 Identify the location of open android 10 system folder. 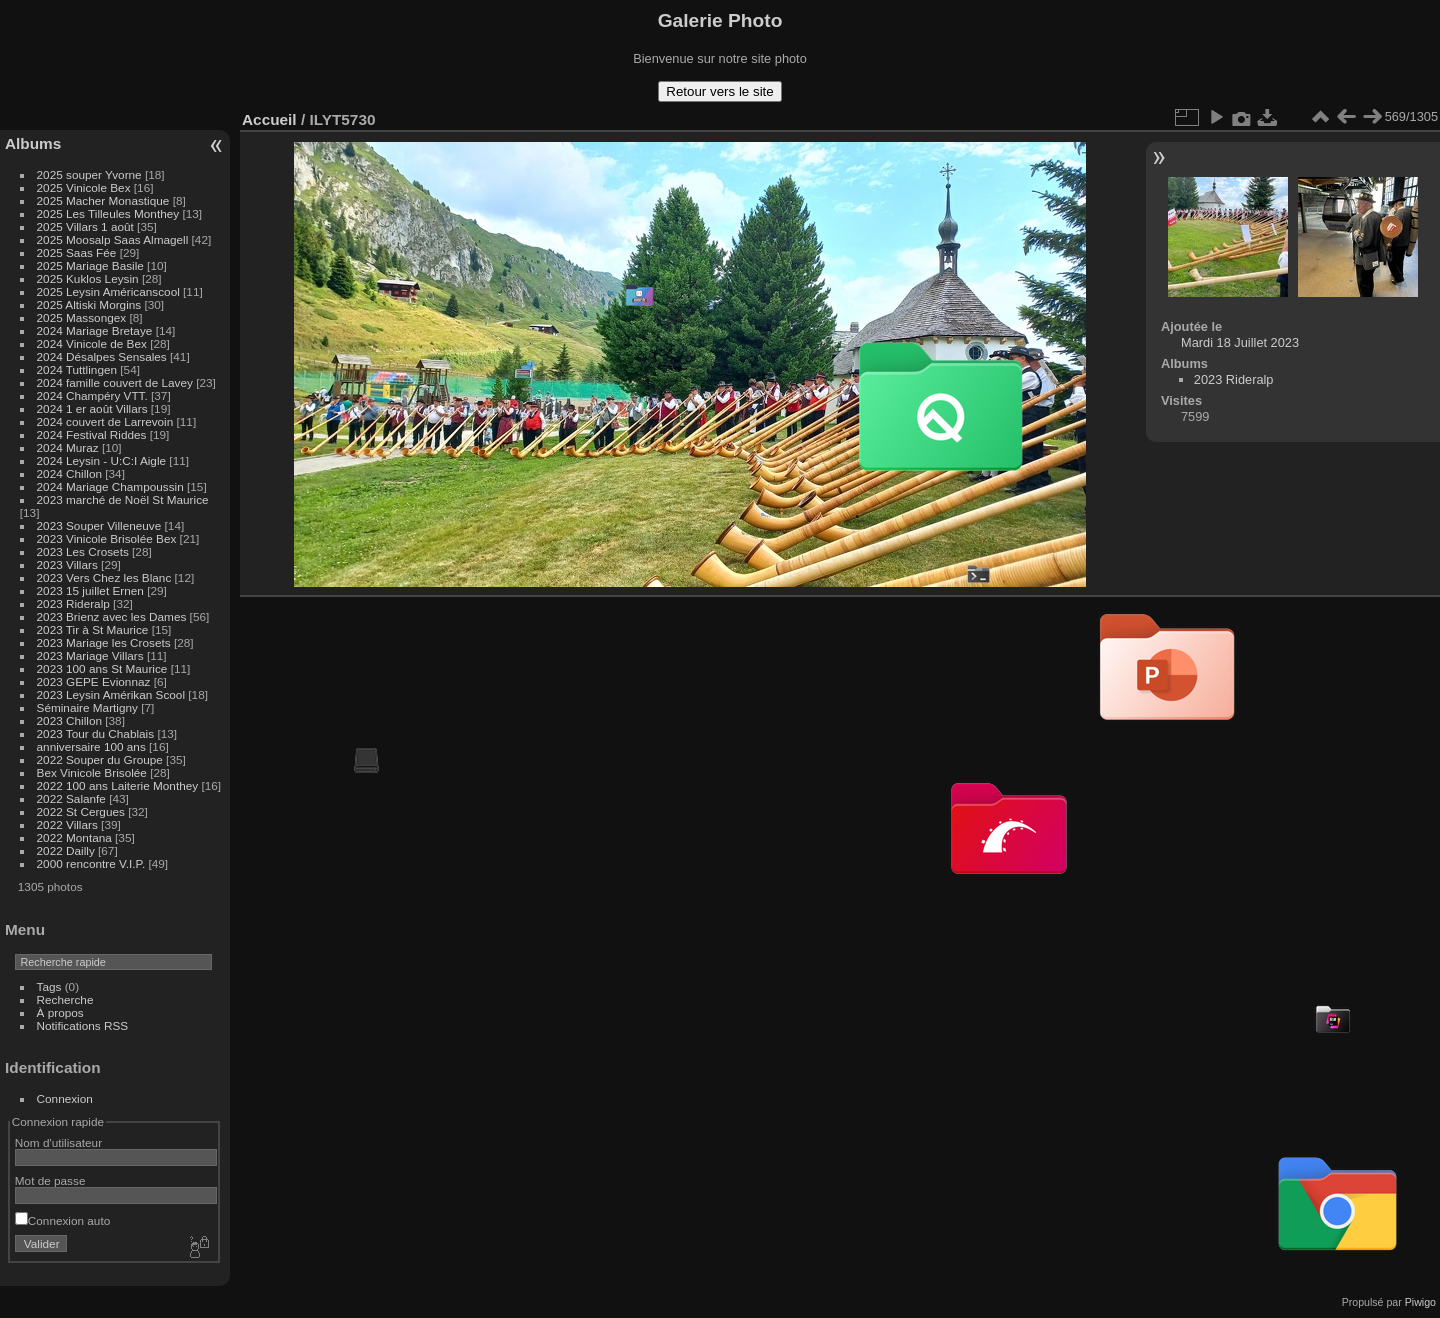
(940, 411).